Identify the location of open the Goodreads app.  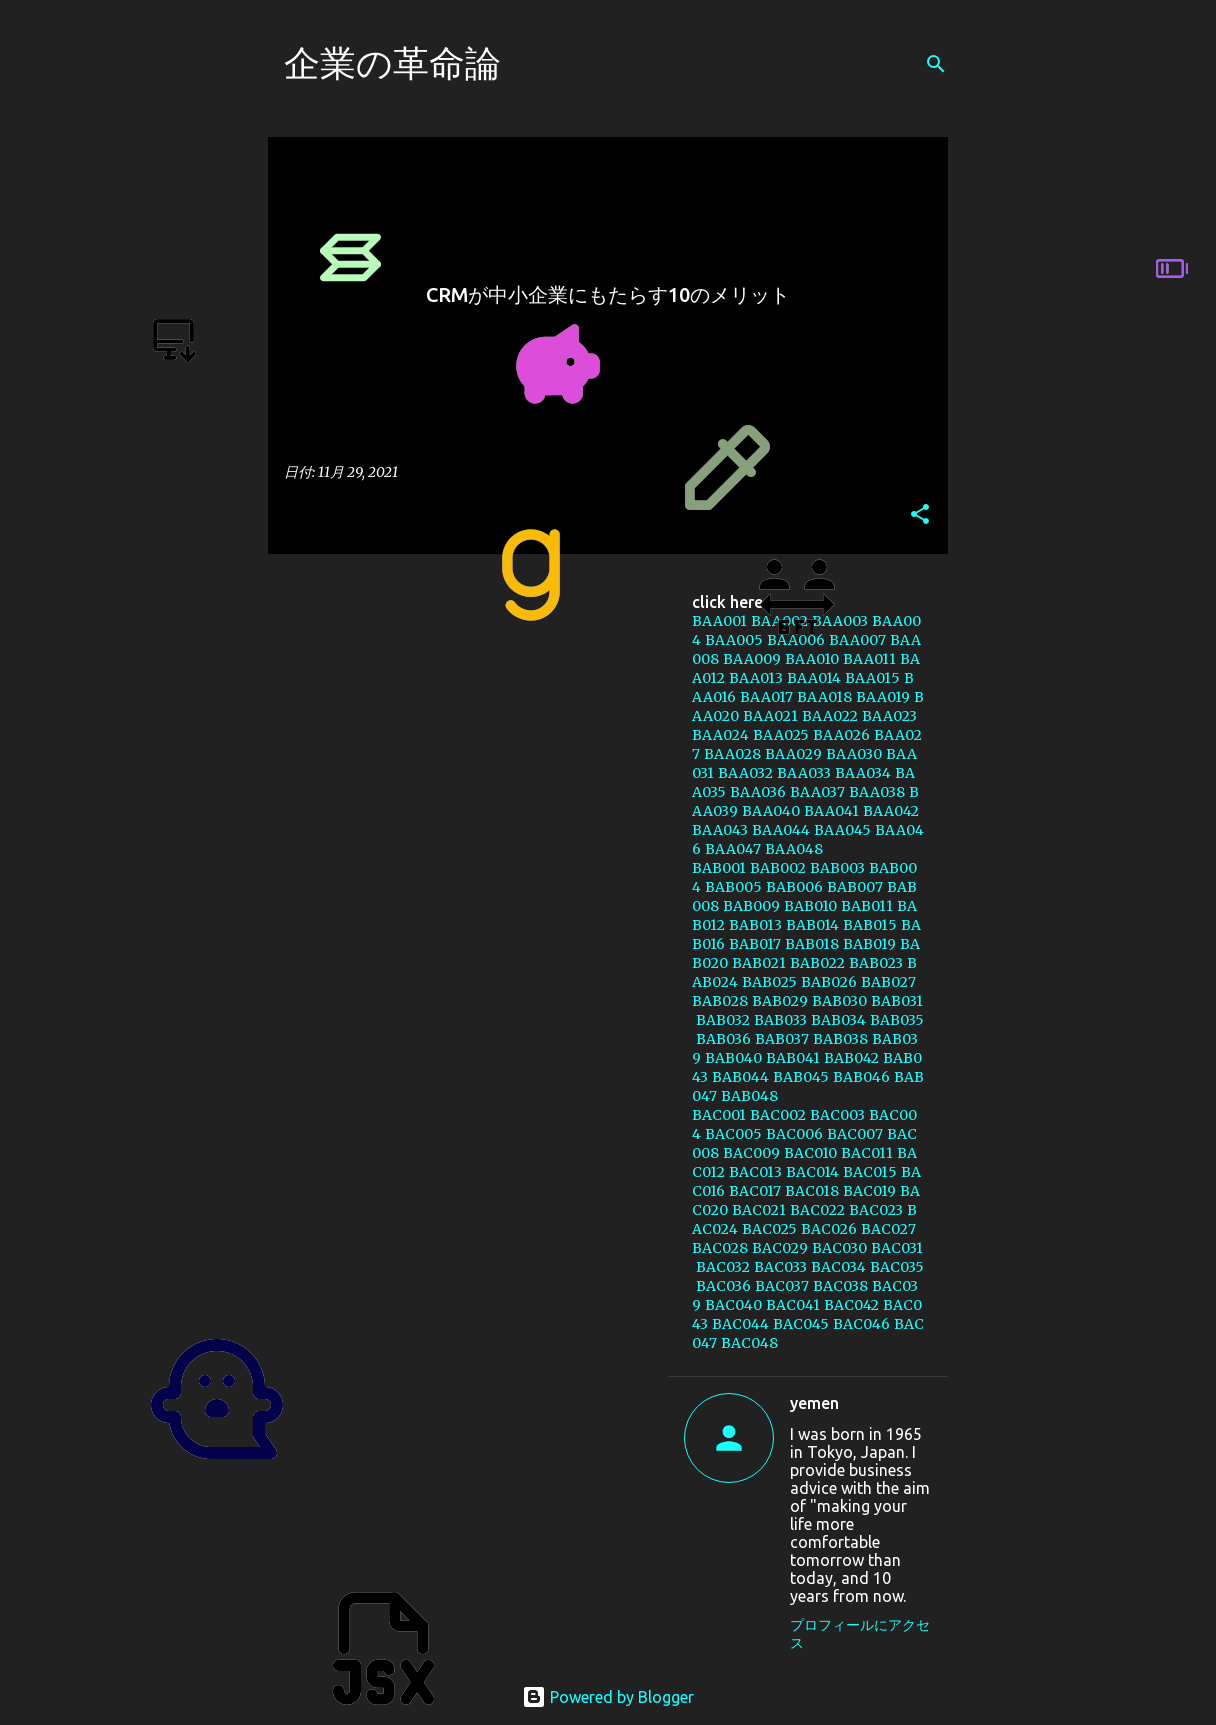
(531, 575).